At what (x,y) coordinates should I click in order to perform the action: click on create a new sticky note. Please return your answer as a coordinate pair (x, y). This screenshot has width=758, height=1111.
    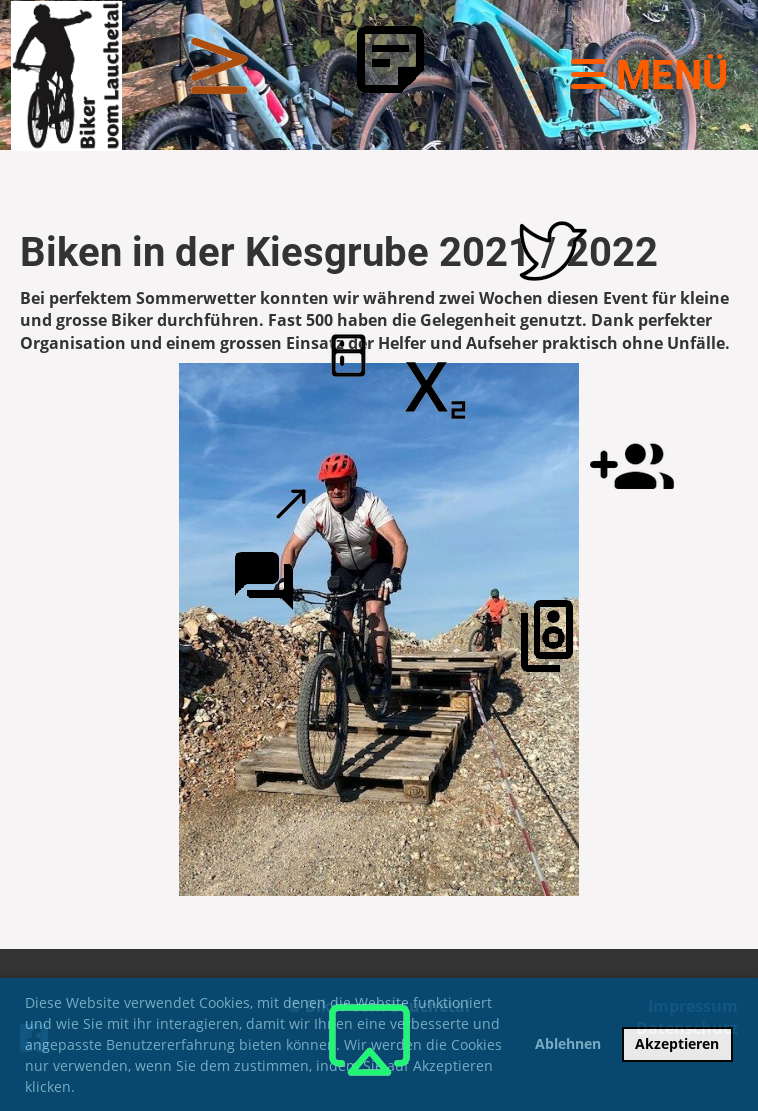
    Looking at the image, I should click on (390, 59).